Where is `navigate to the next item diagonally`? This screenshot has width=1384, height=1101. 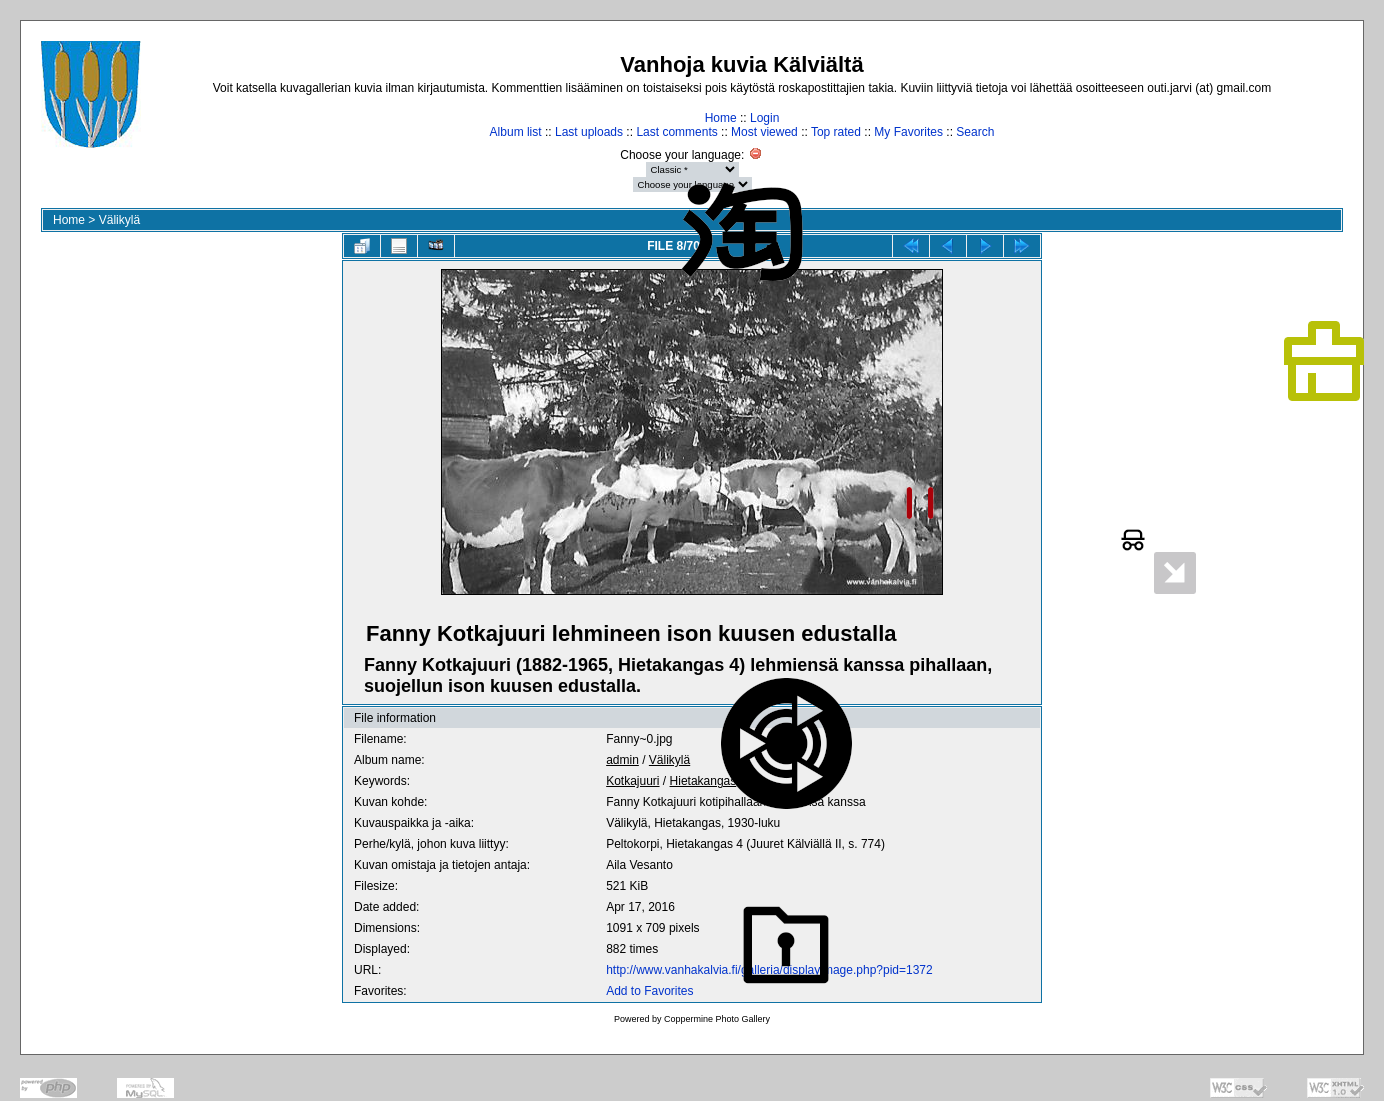
navigate to the next item diagonally is located at coordinates (1175, 573).